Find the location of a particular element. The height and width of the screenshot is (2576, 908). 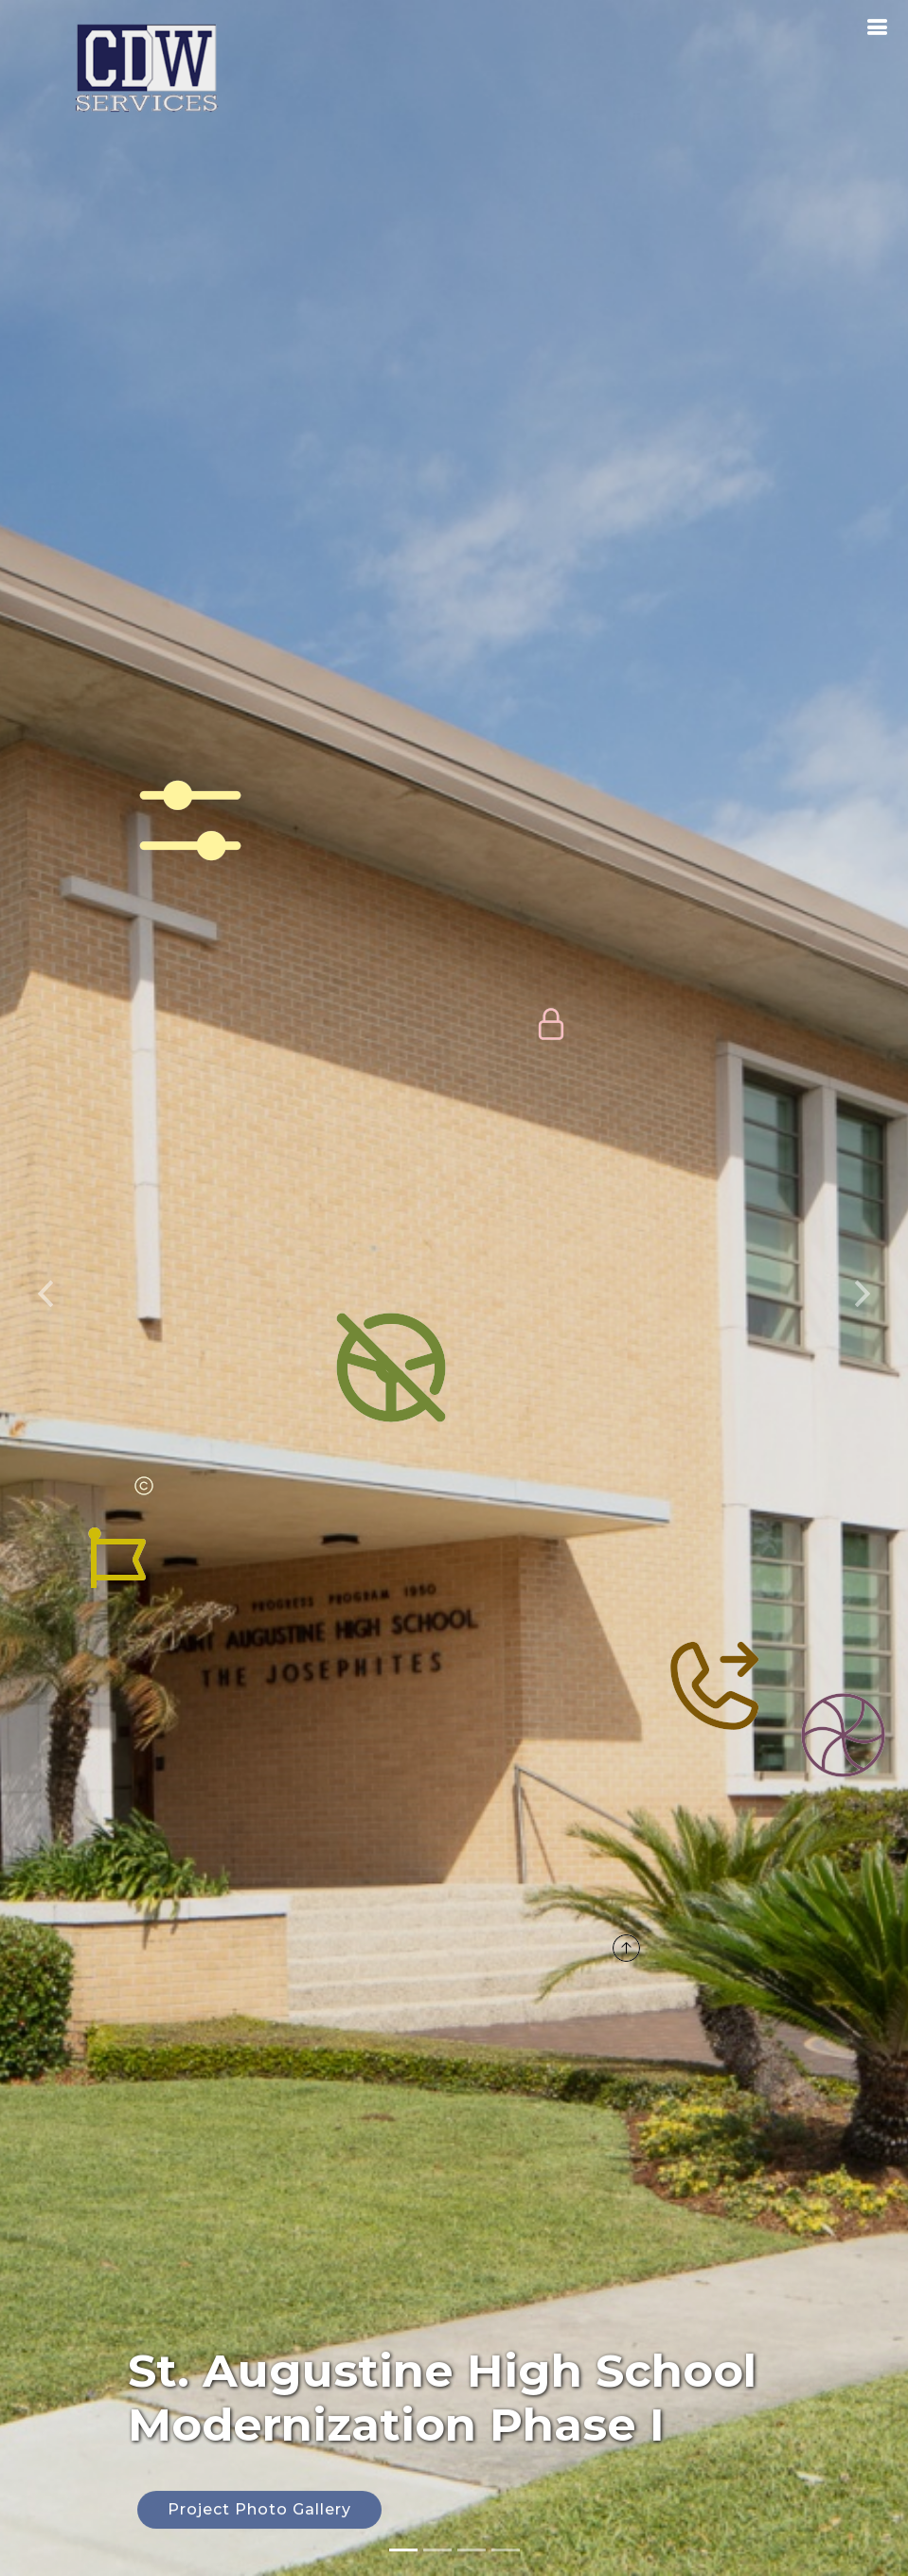

indicates a locked or secured item is located at coordinates (551, 1024).